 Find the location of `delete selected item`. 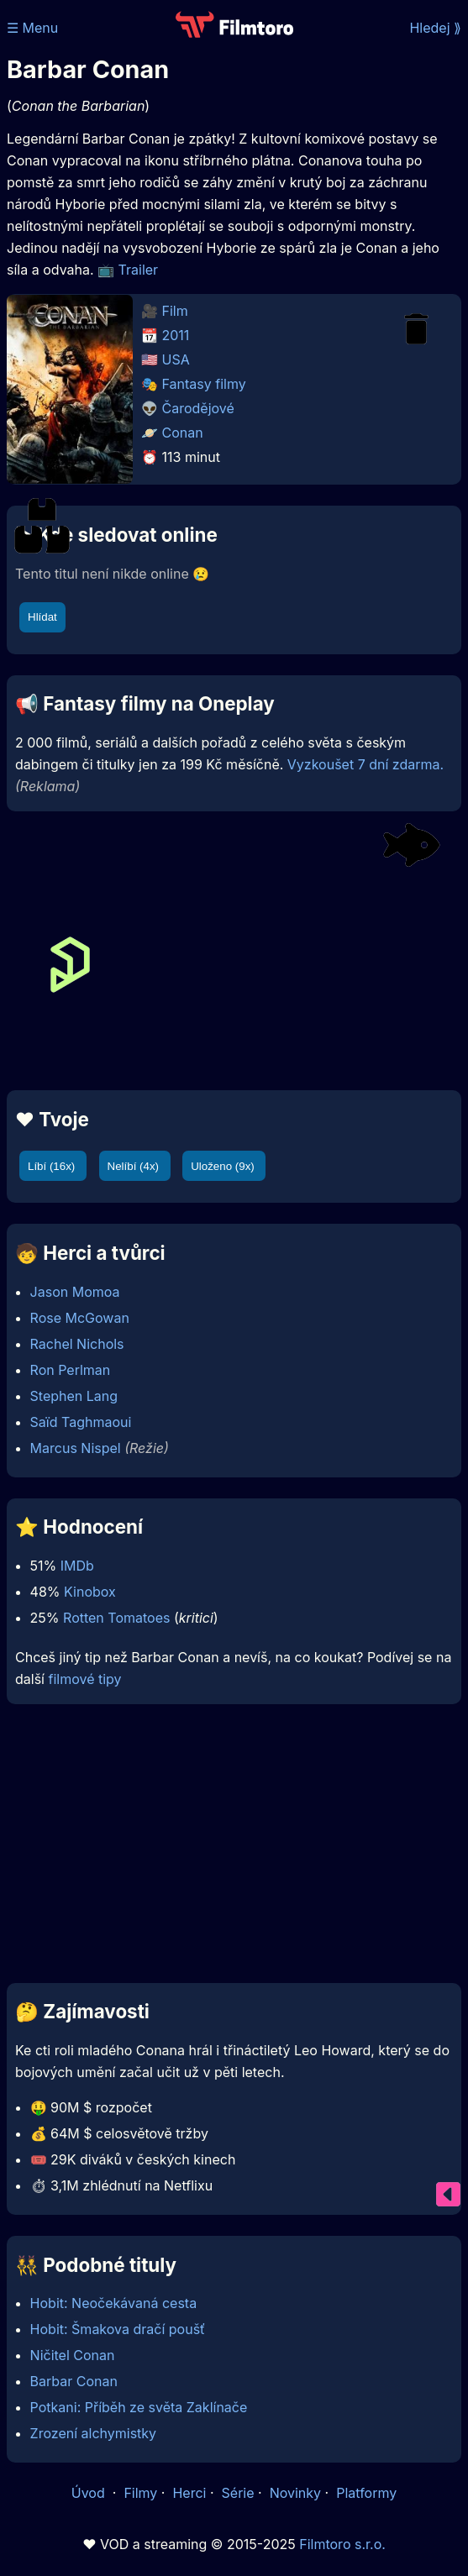

delete selected item is located at coordinates (416, 328).